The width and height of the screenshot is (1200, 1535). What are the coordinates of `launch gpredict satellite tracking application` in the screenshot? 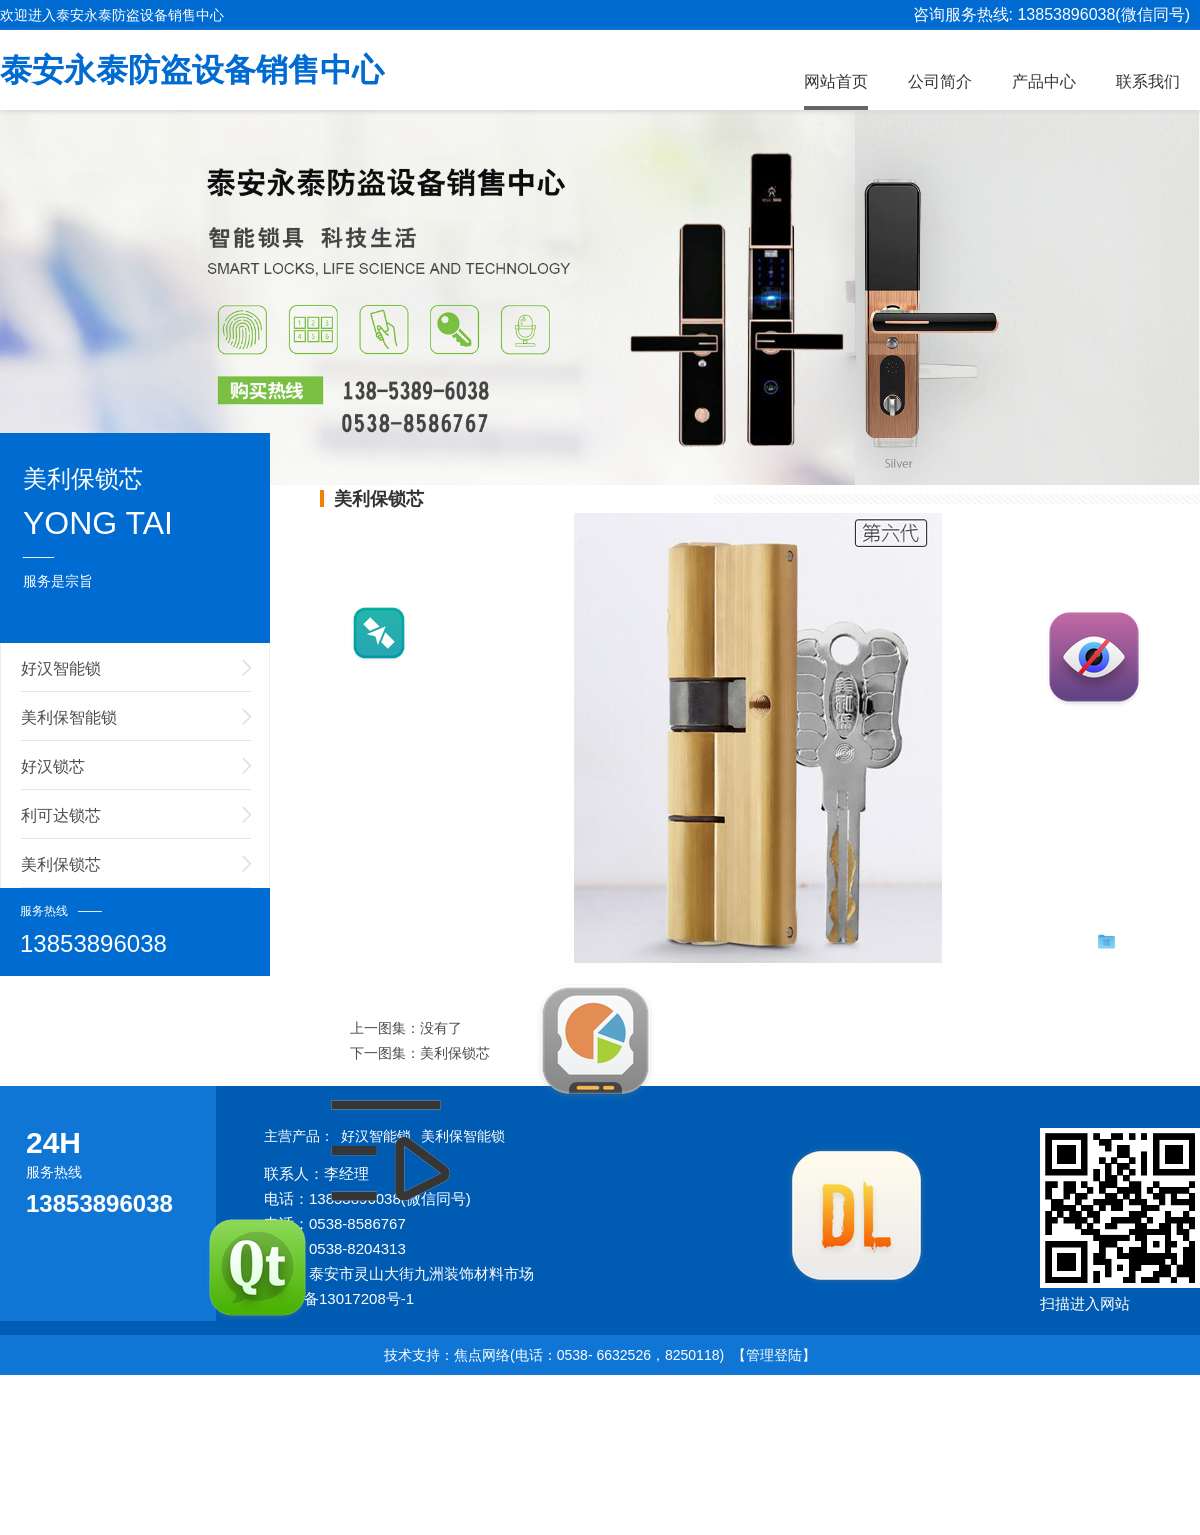 It's located at (379, 633).